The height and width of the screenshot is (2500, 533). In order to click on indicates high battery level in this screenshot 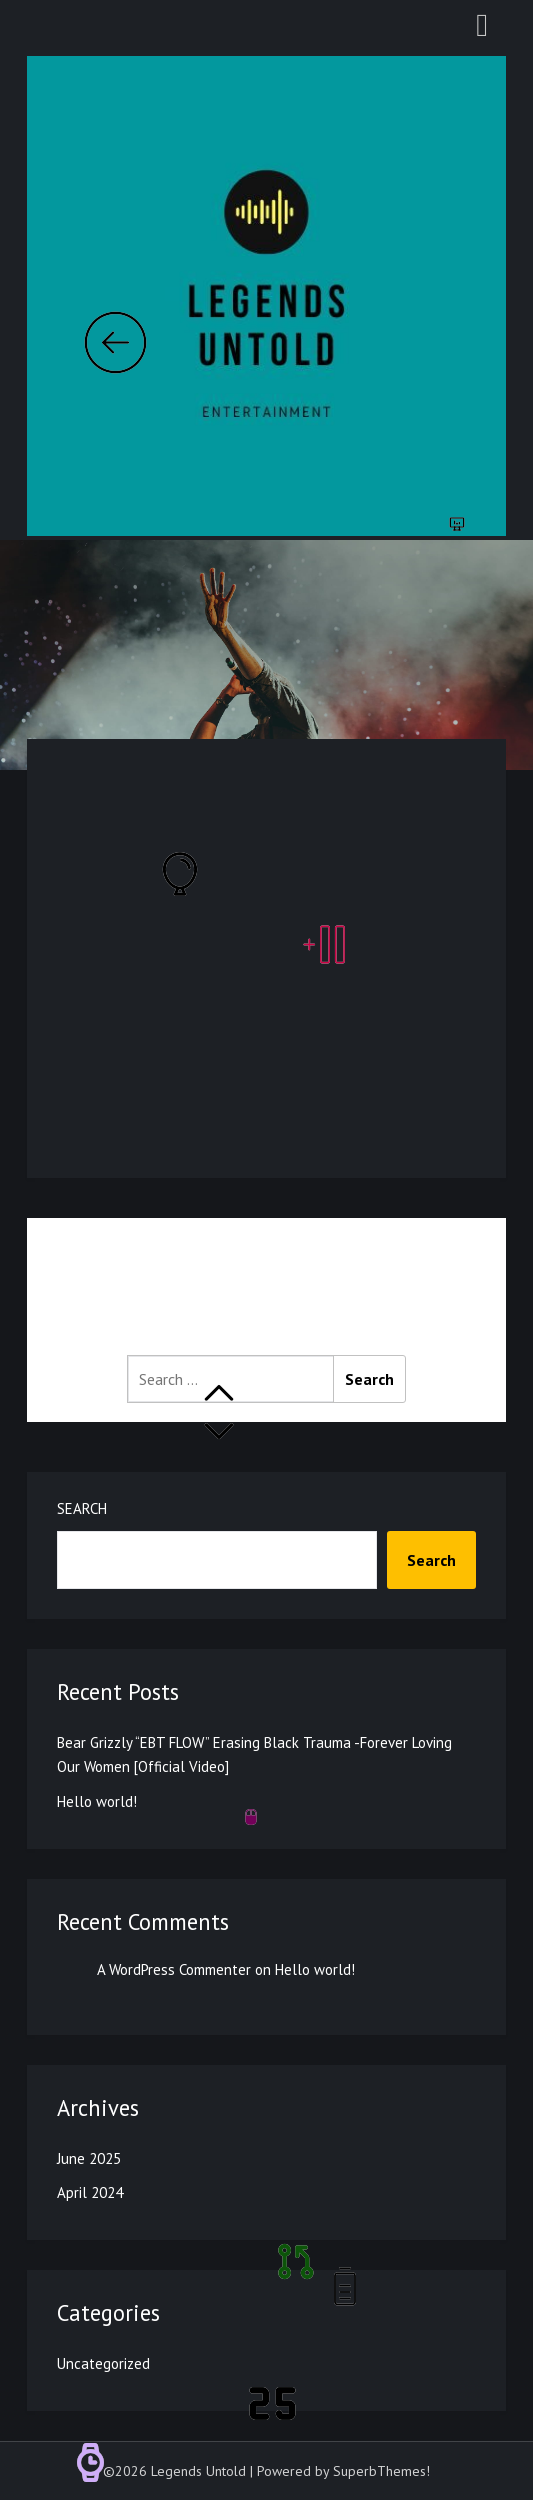, I will do `click(345, 2287)`.